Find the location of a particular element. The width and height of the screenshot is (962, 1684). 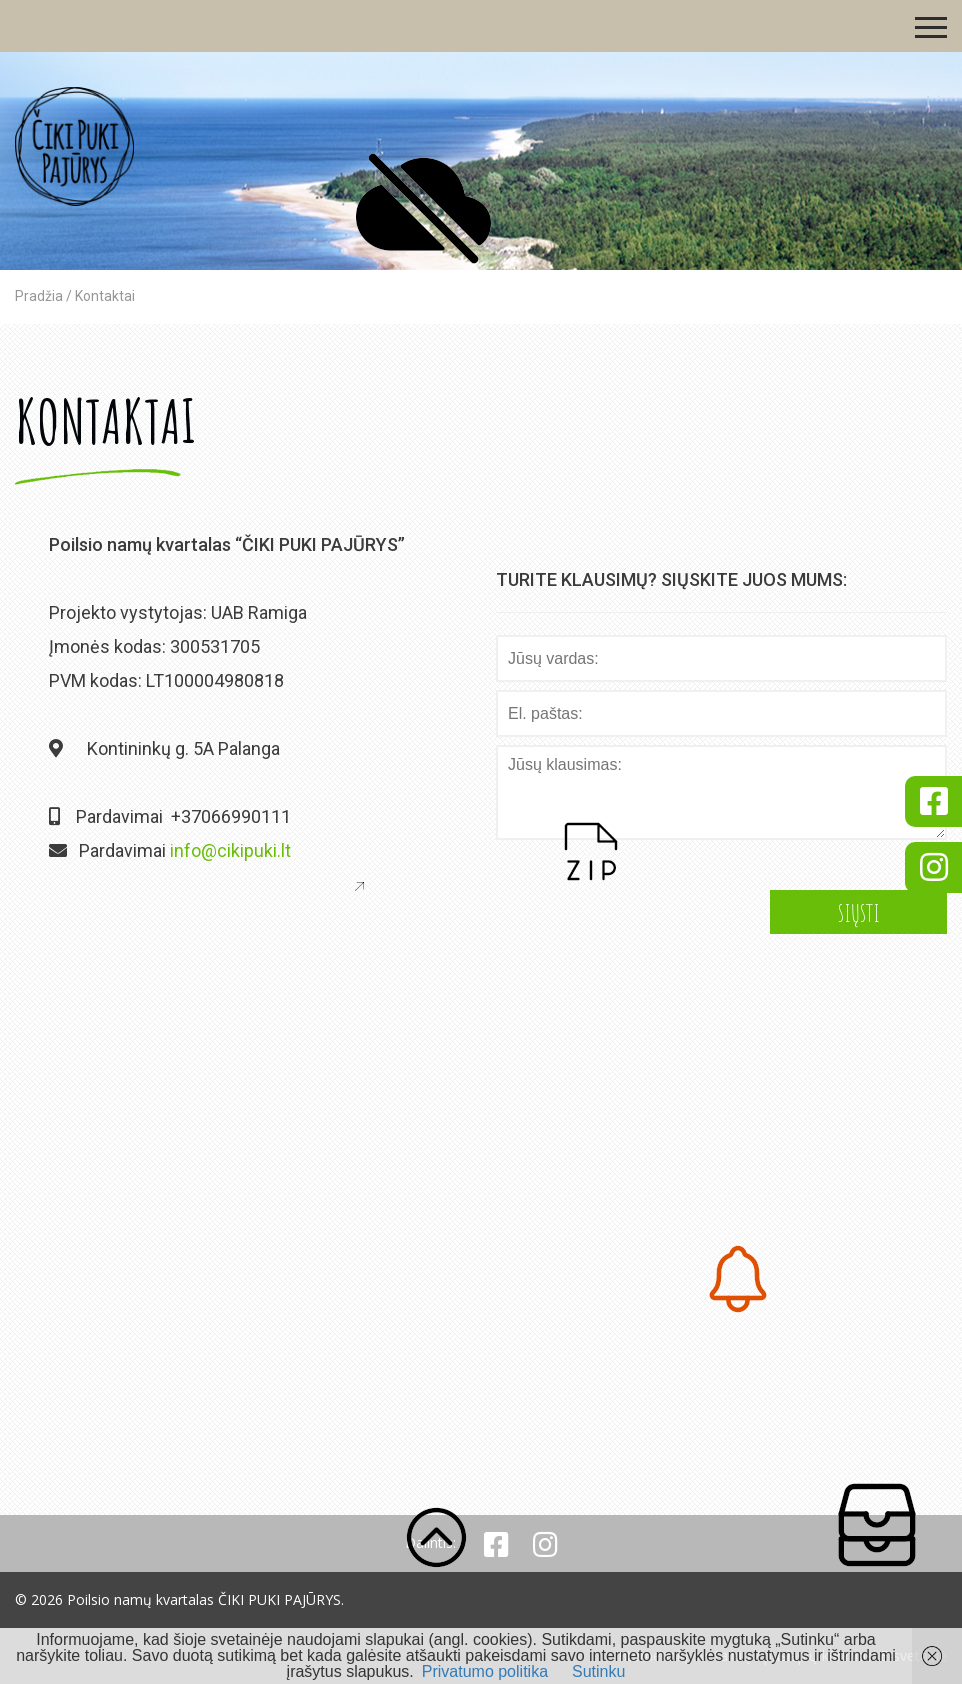

view stacked file trays or inbox is located at coordinates (877, 1525).